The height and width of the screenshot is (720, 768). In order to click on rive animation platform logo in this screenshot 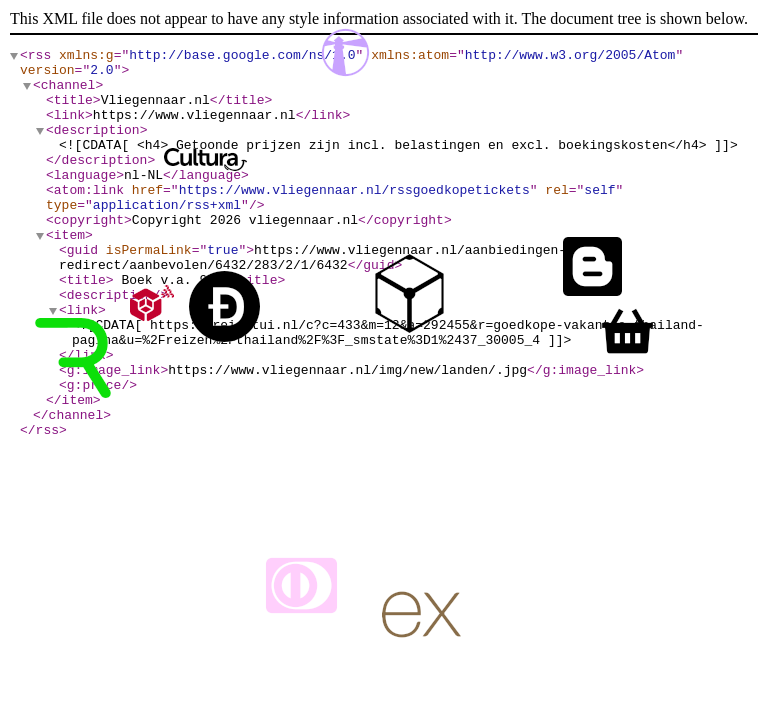, I will do `click(73, 358)`.